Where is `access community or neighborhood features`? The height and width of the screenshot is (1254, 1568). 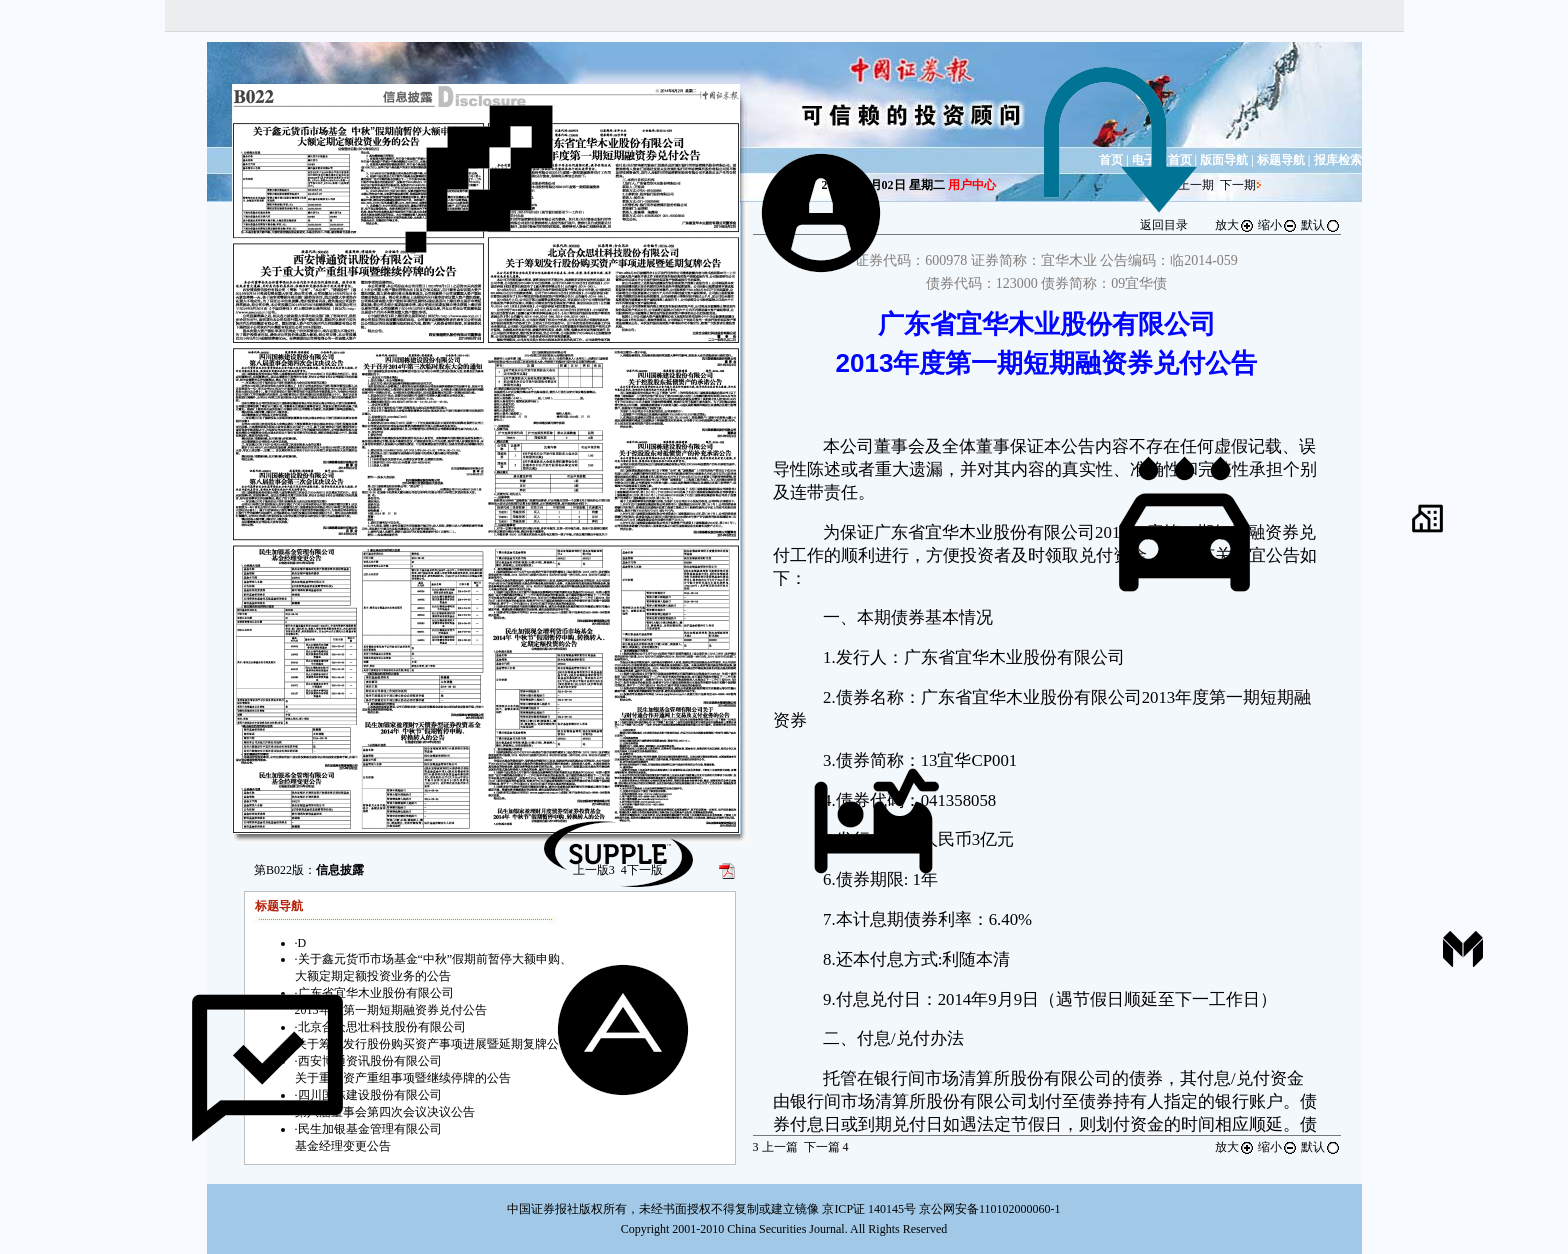 access community or neighborhood features is located at coordinates (1427, 518).